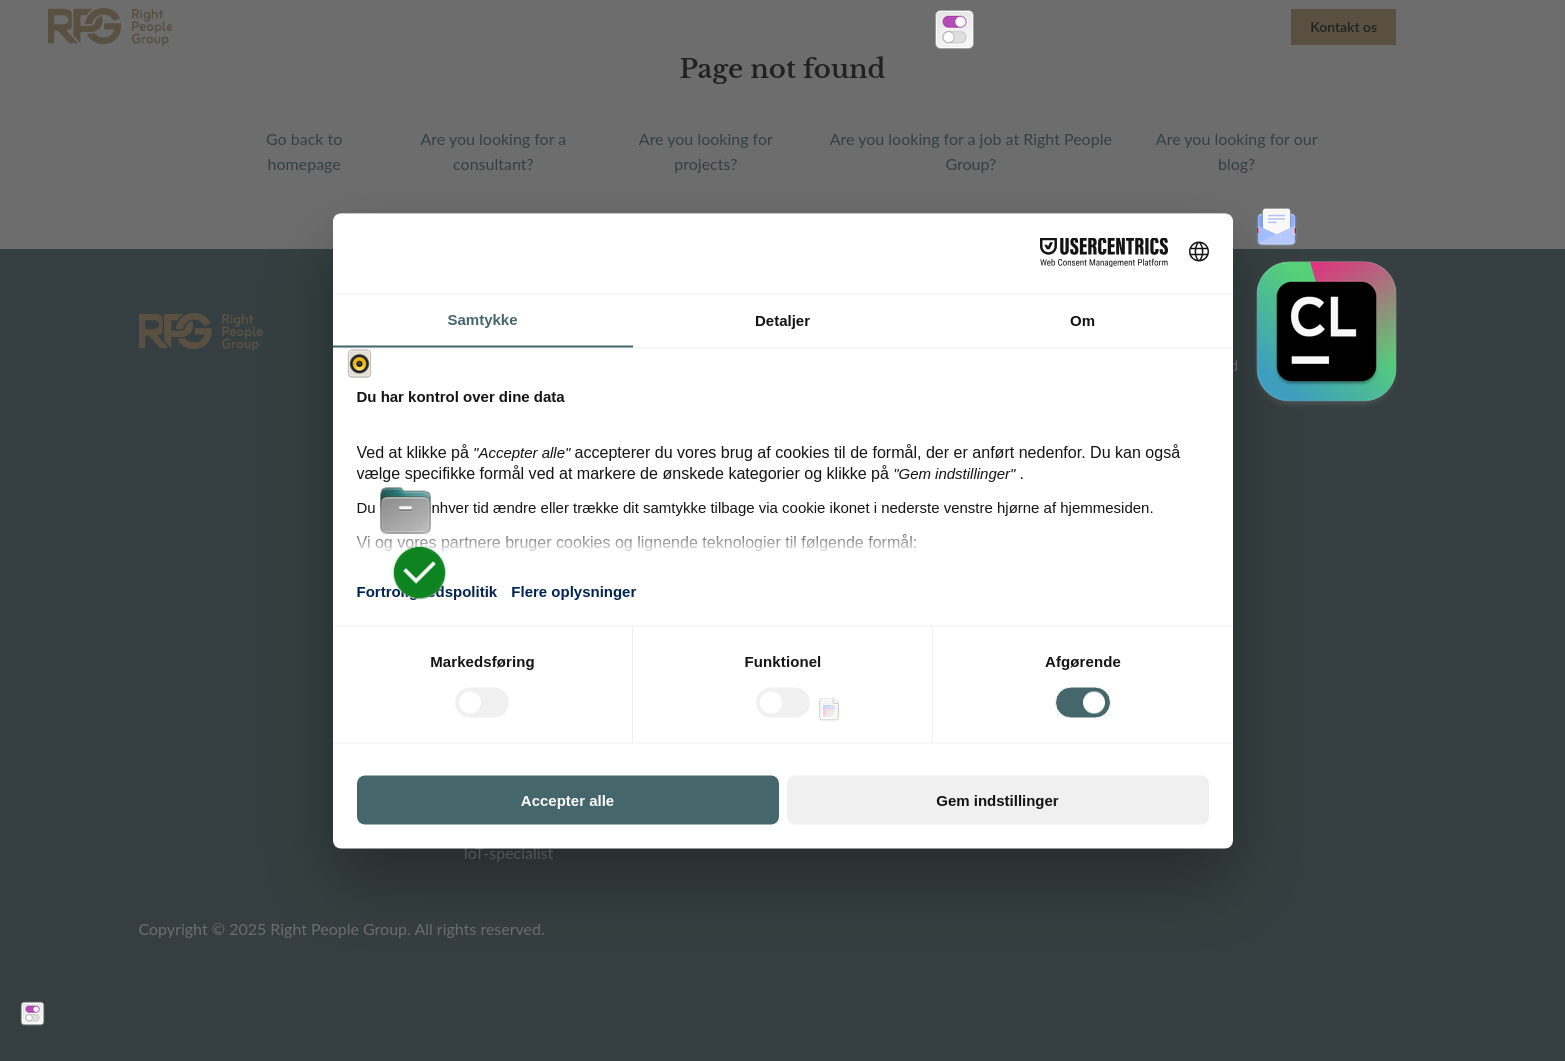 The height and width of the screenshot is (1061, 1565). What do you see at coordinates (359, 363) in the screenshot?
I see `open rhythmbox music player` at bounding box center [359, 363].